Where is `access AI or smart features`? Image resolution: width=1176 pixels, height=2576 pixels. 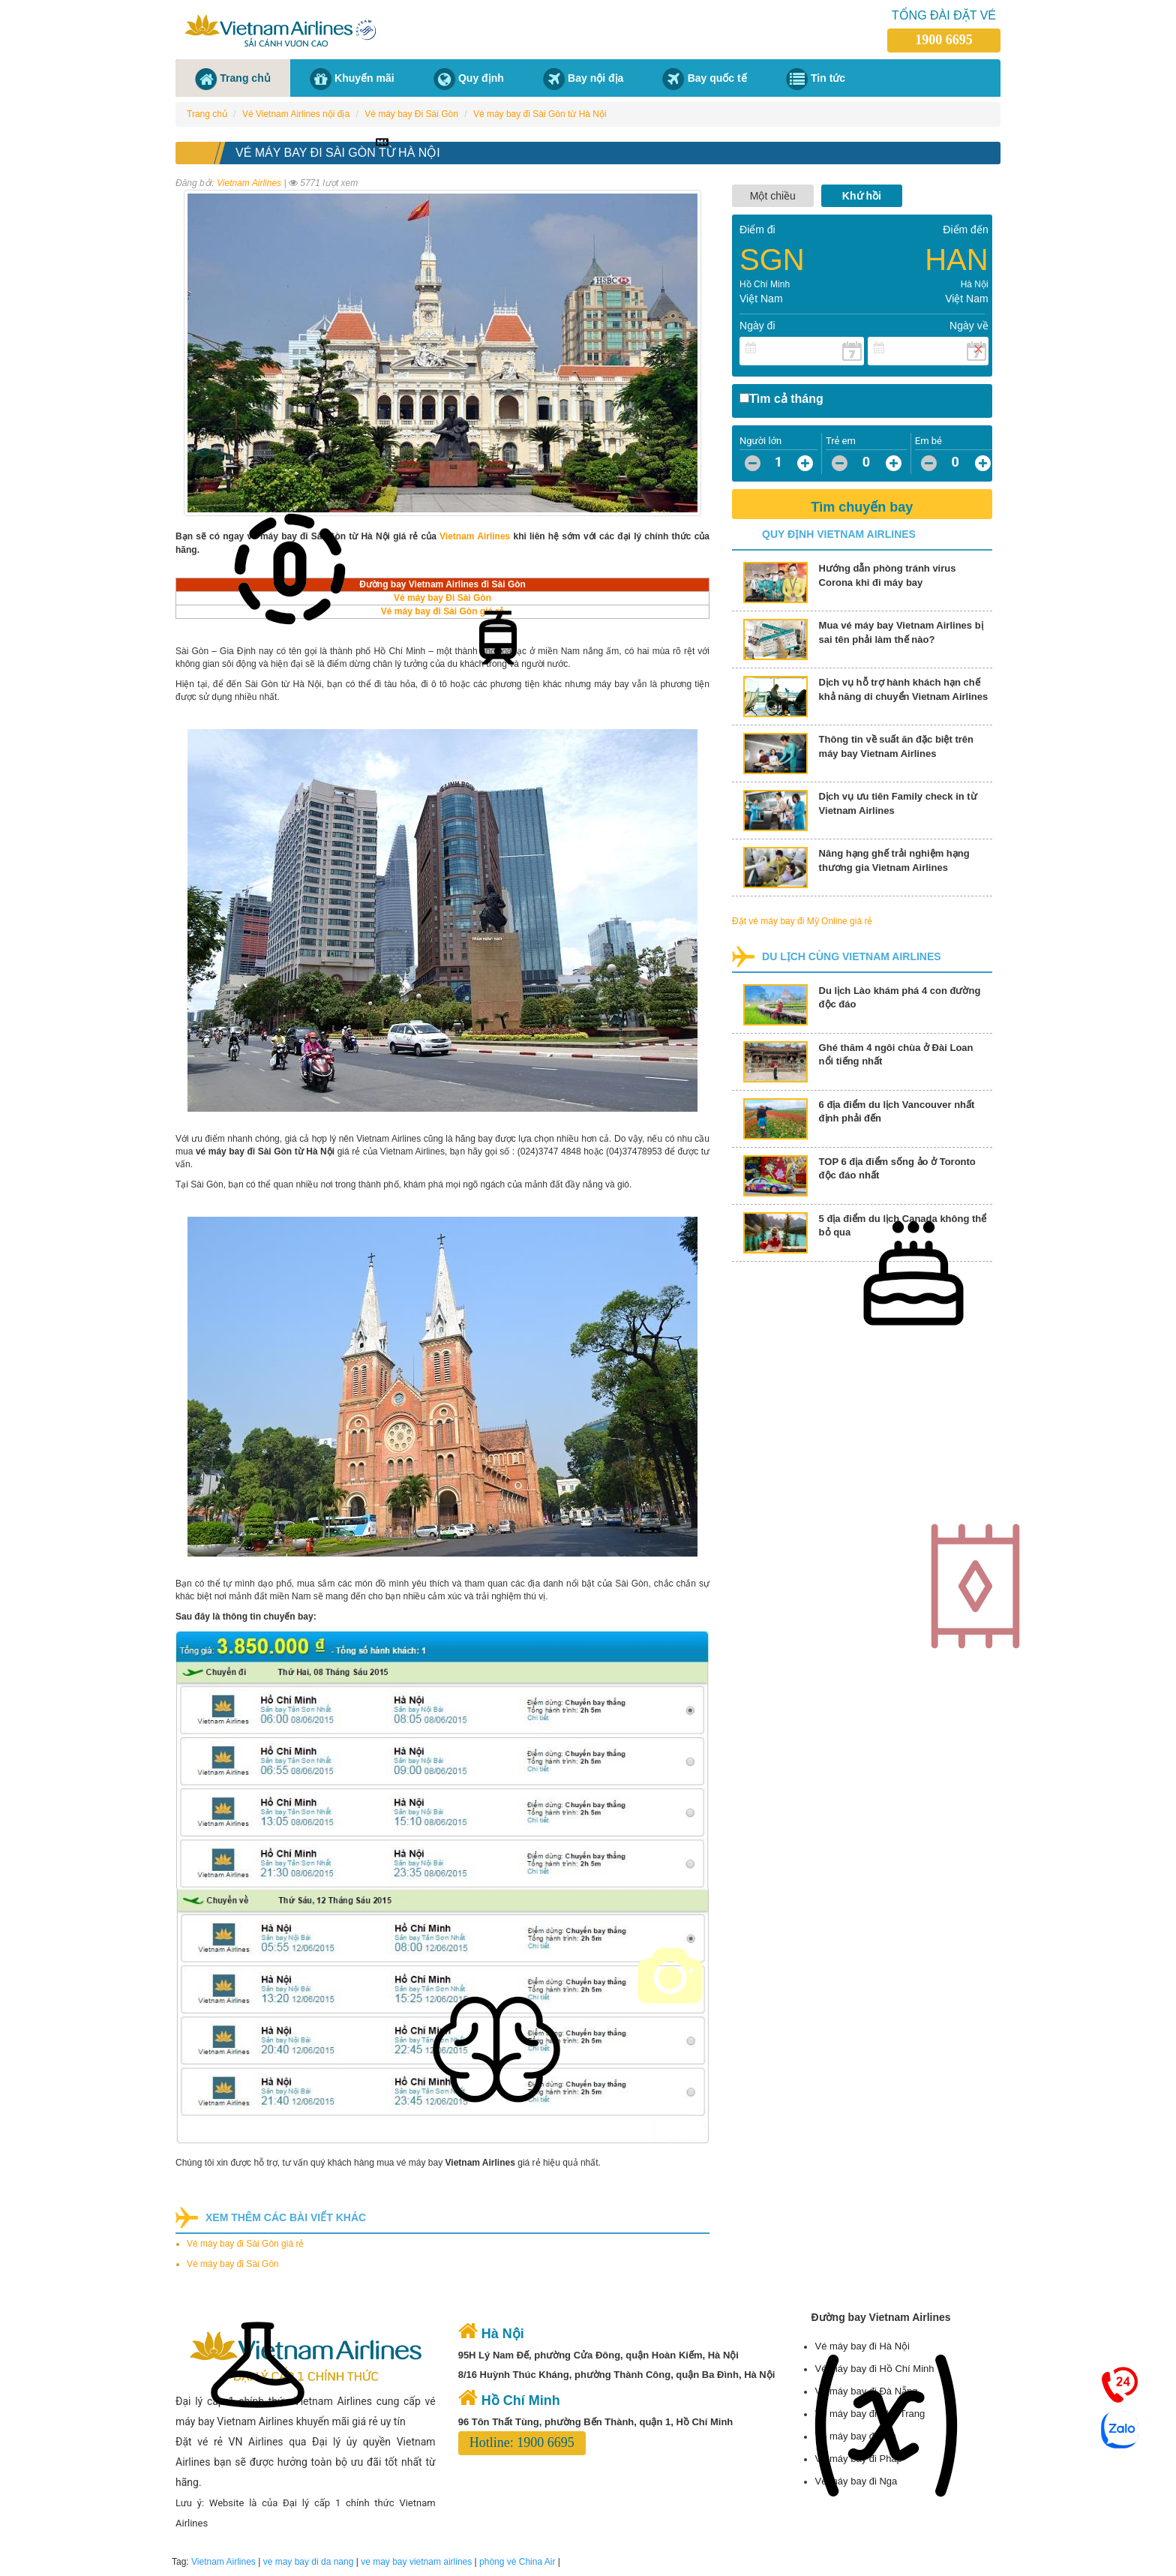 access AI or smart features is located at coordinates (496, 2052).